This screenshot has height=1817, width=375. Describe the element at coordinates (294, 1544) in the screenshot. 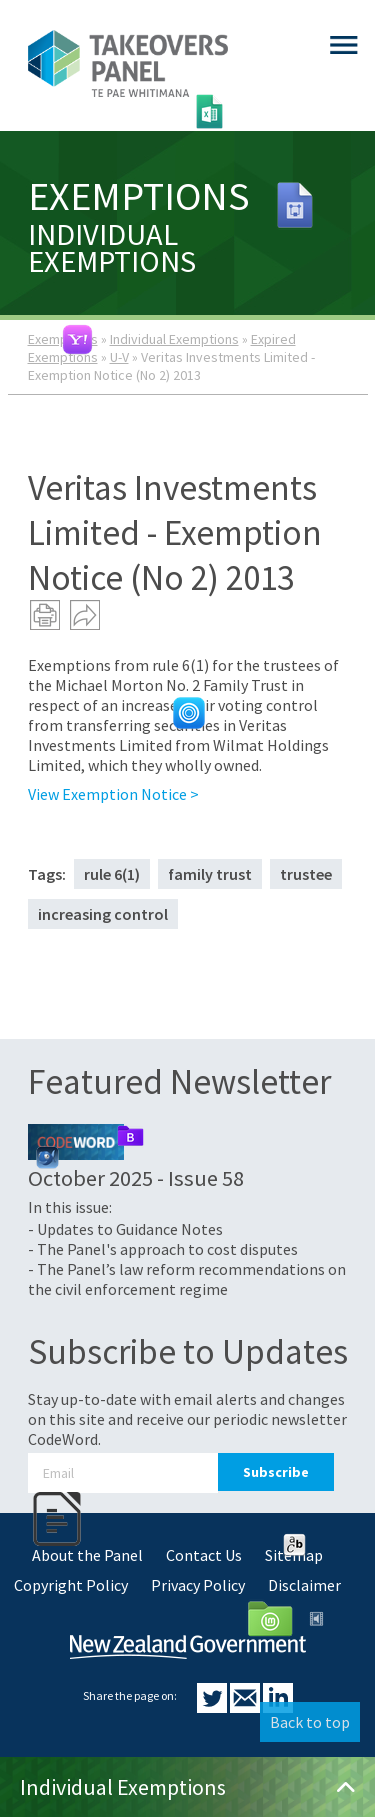

I see `adjust font settings for your desktop` at that location.